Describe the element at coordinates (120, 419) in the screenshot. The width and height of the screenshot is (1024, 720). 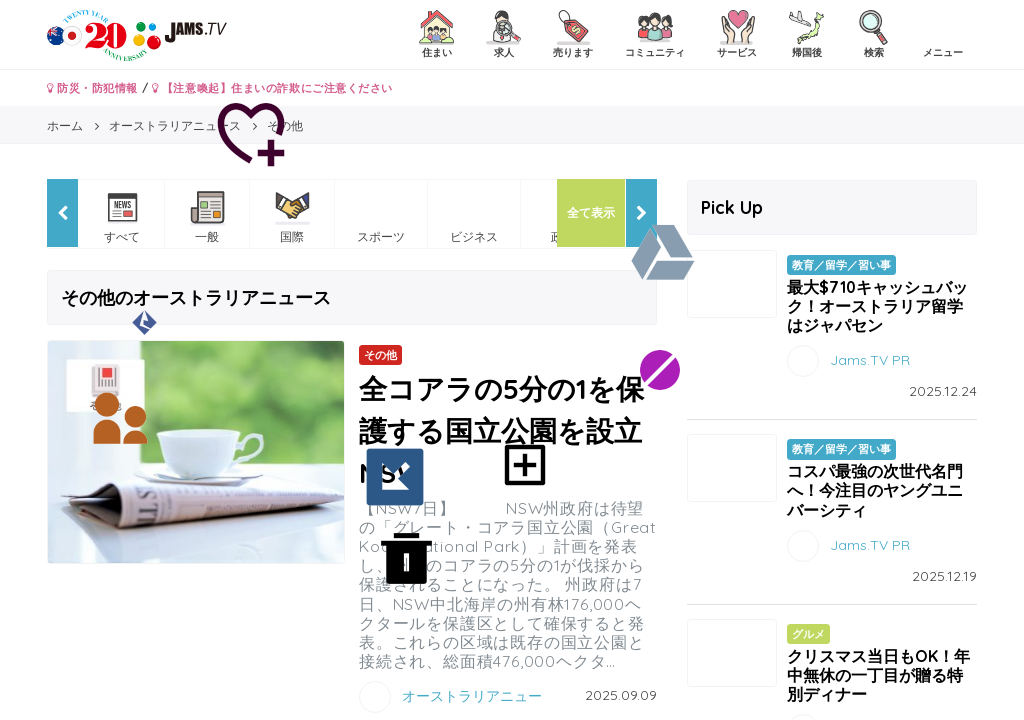
I see `view parent account or guardian profile` at that location.